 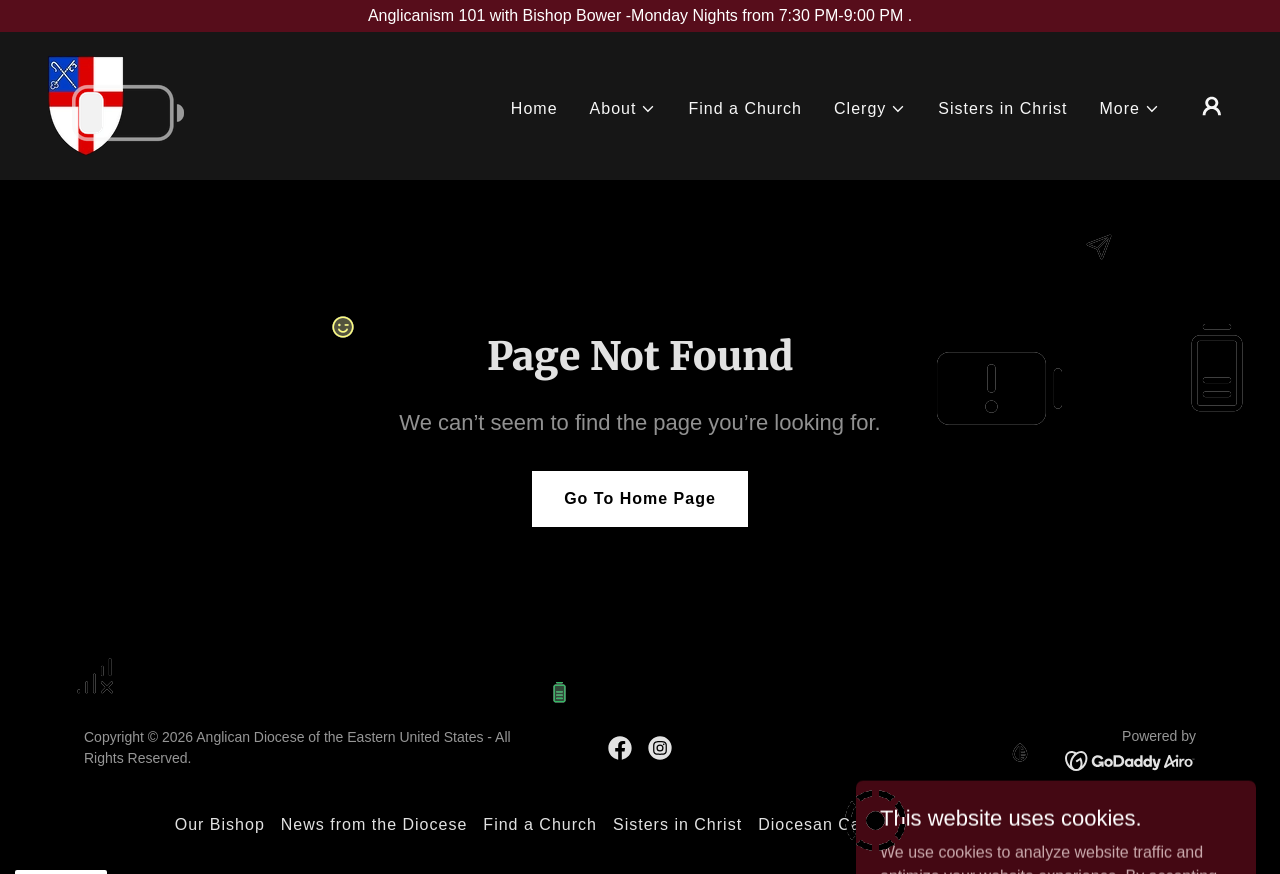 I want to click on indicates battery is at 20% charge, so click(x=128, y=113).